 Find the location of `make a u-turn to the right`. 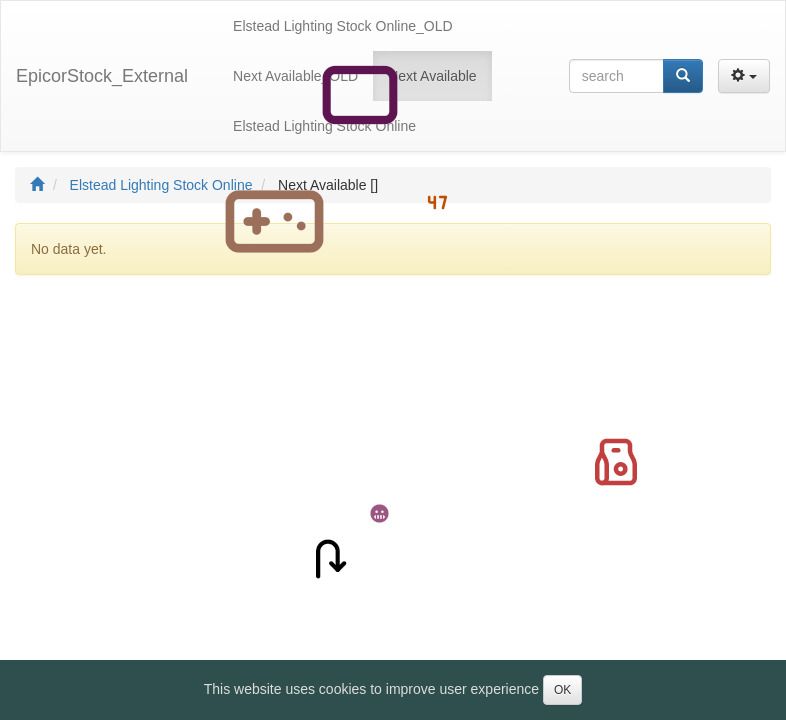

make a u-turn to the right is located at coordinates (329, 559).